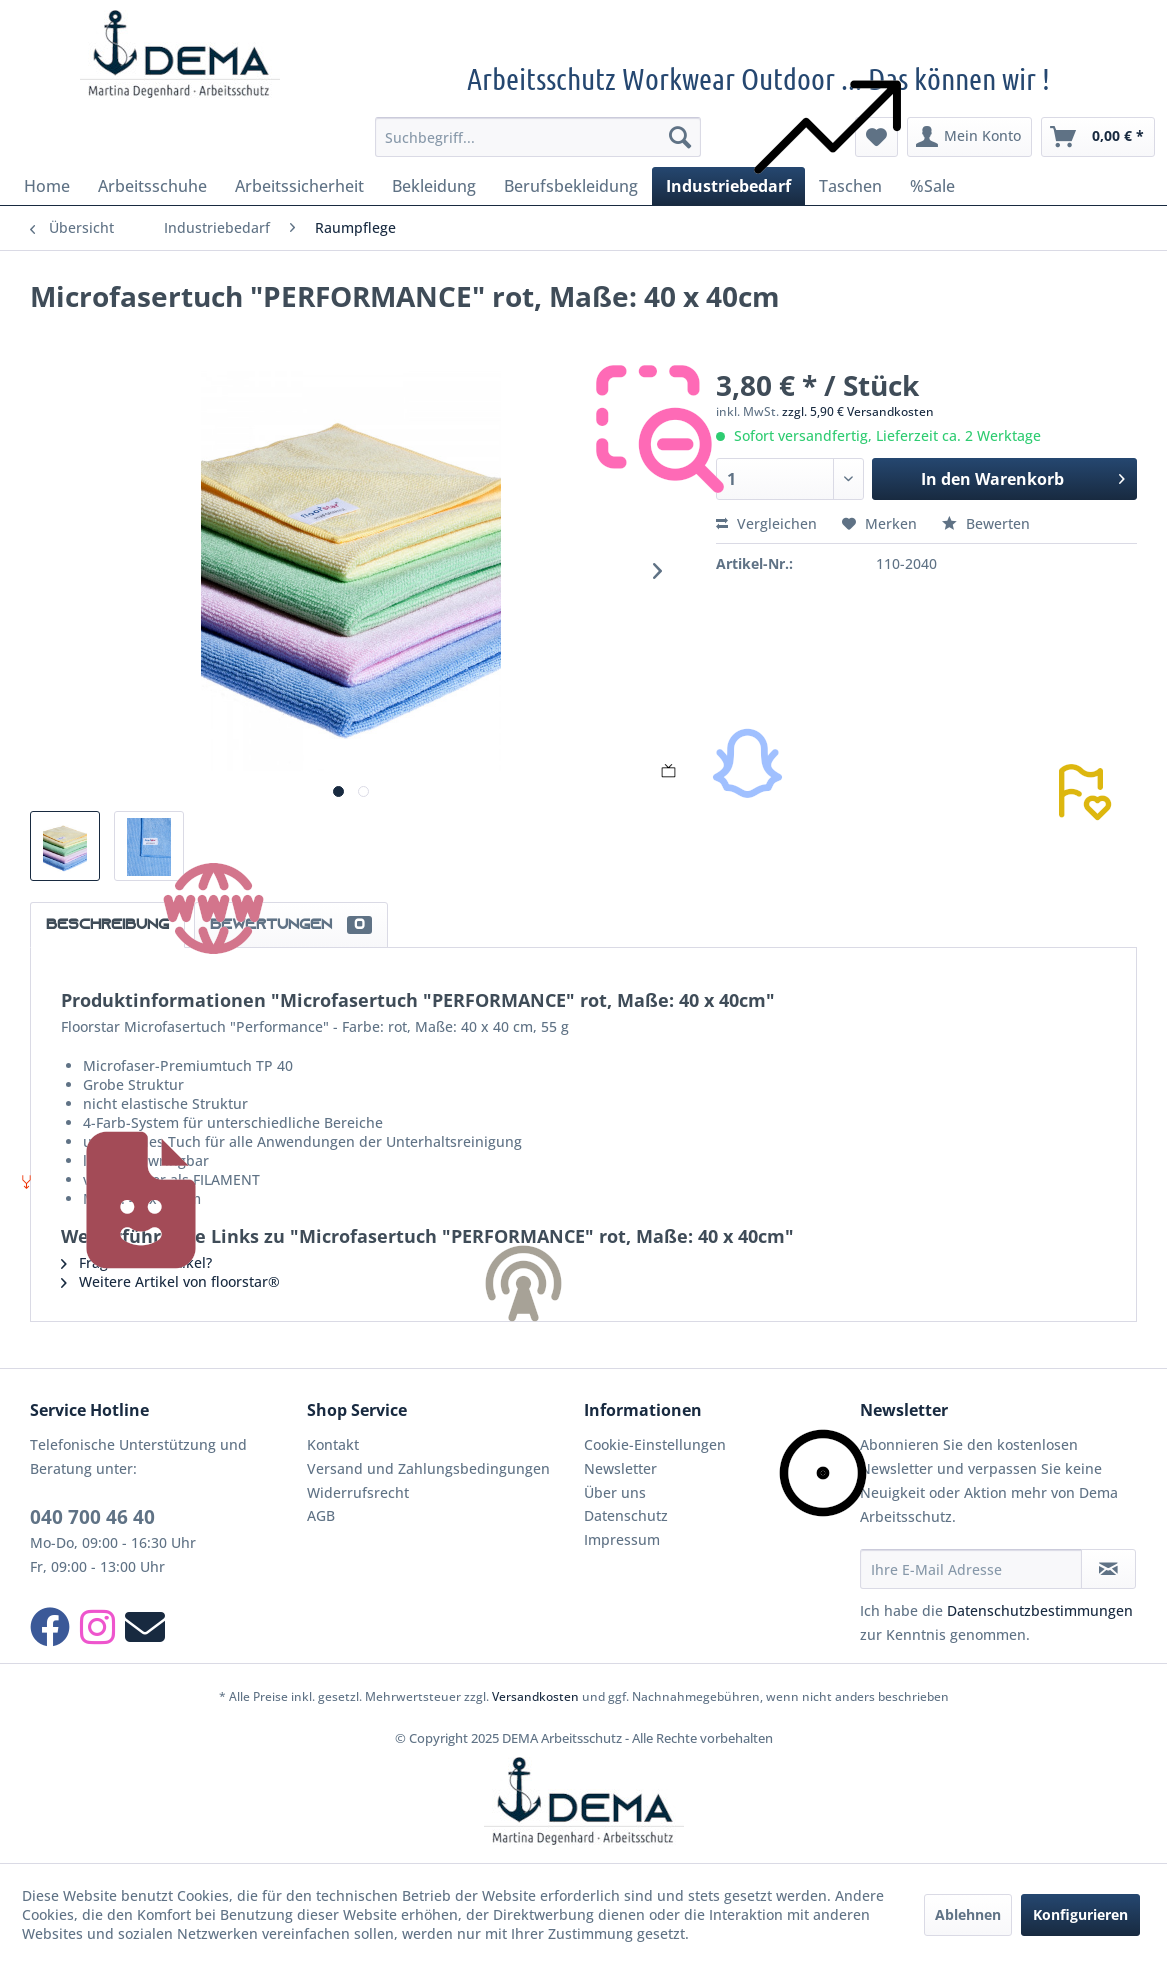  I want to click on open website or browse the web, so click(213, 908).